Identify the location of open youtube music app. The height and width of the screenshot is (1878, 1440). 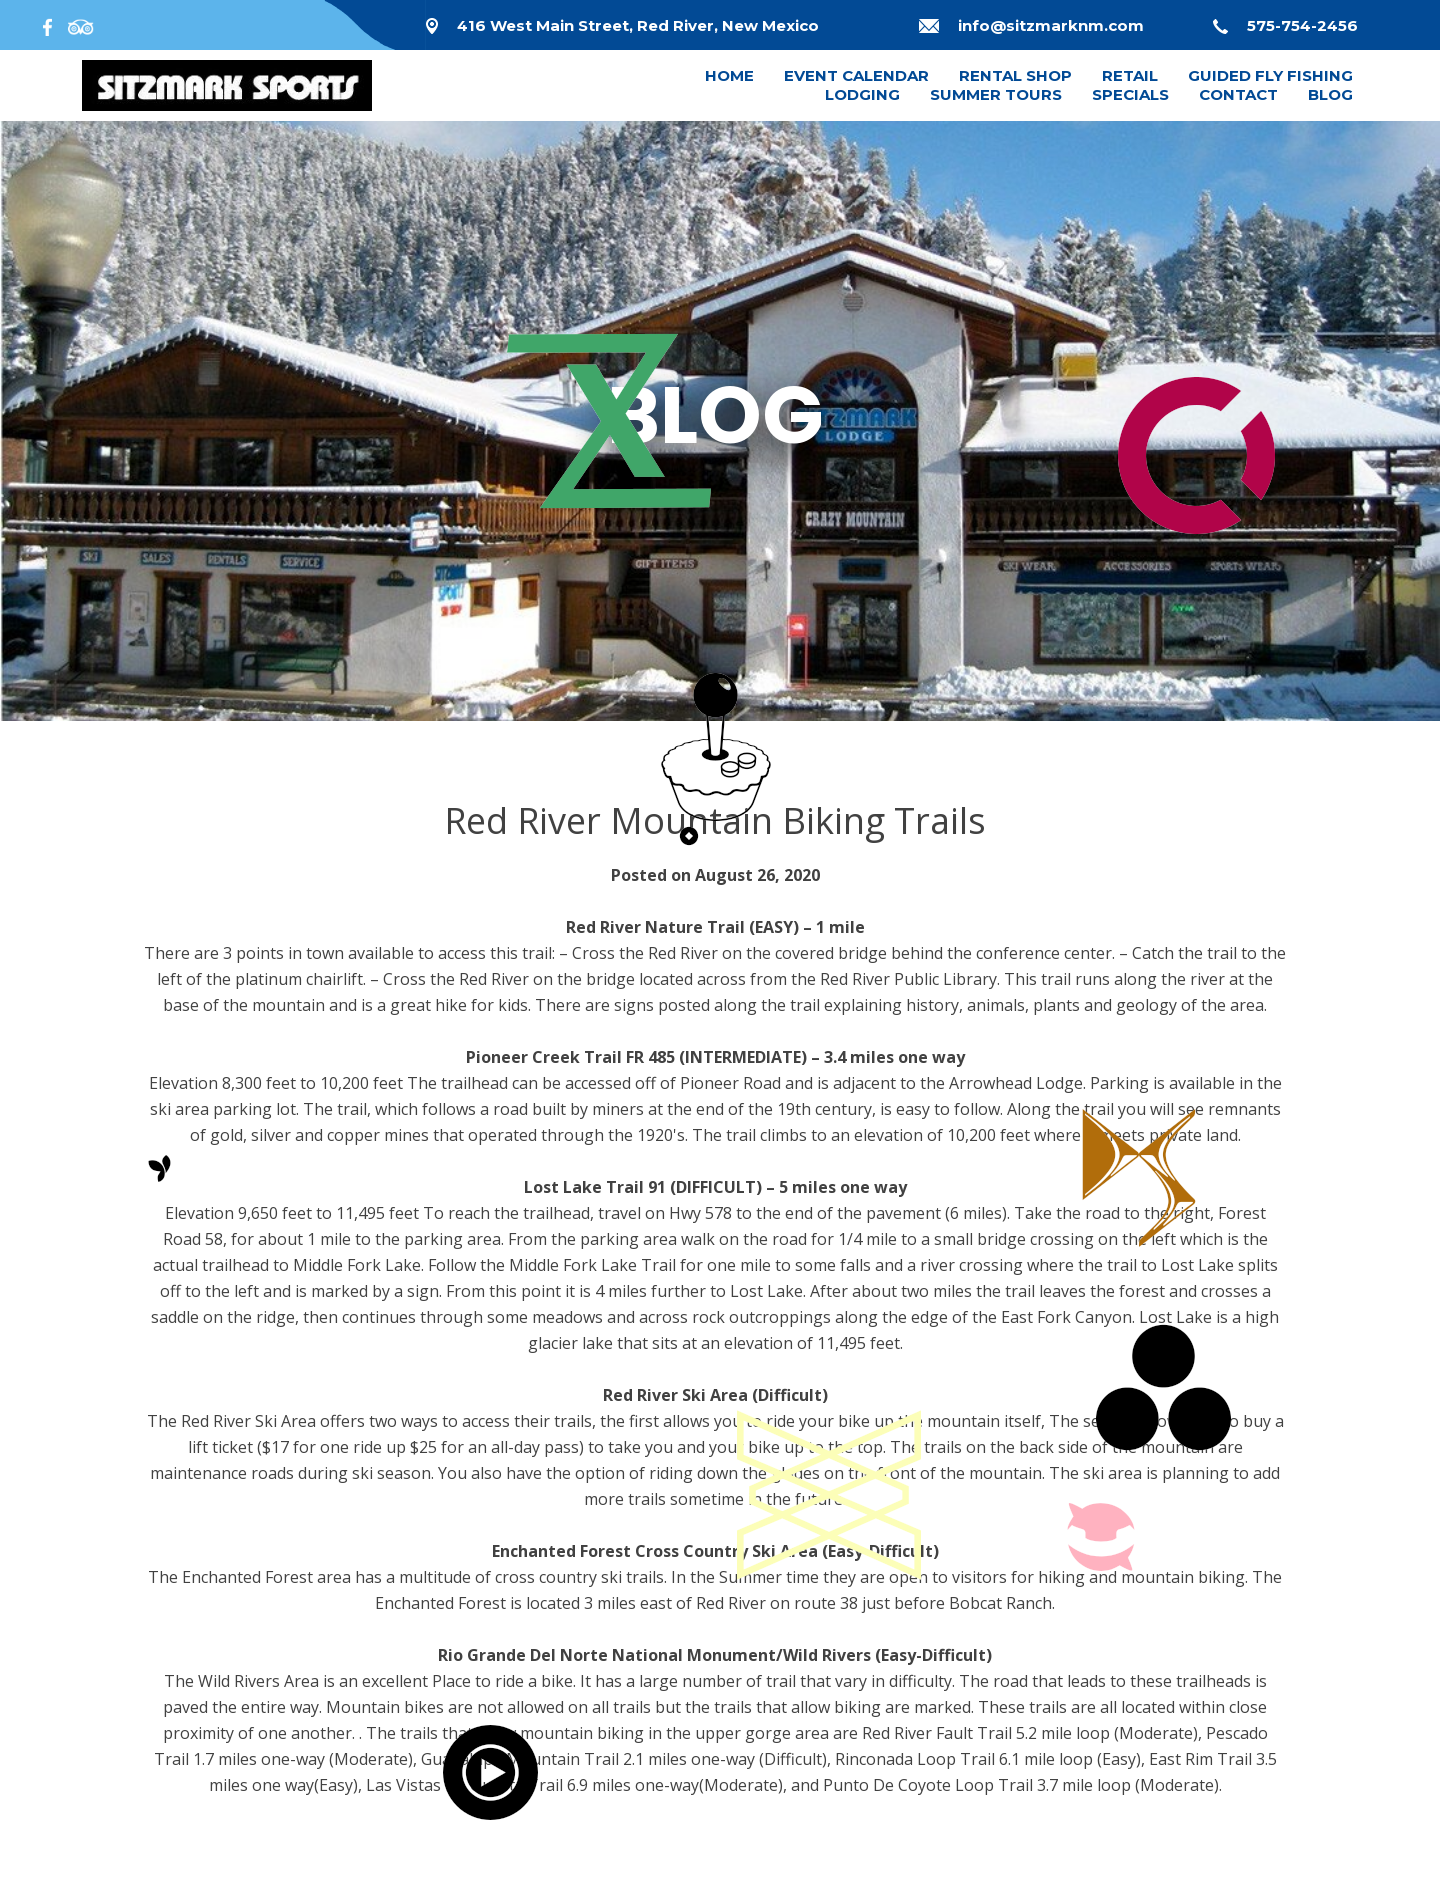
(490, 1772).